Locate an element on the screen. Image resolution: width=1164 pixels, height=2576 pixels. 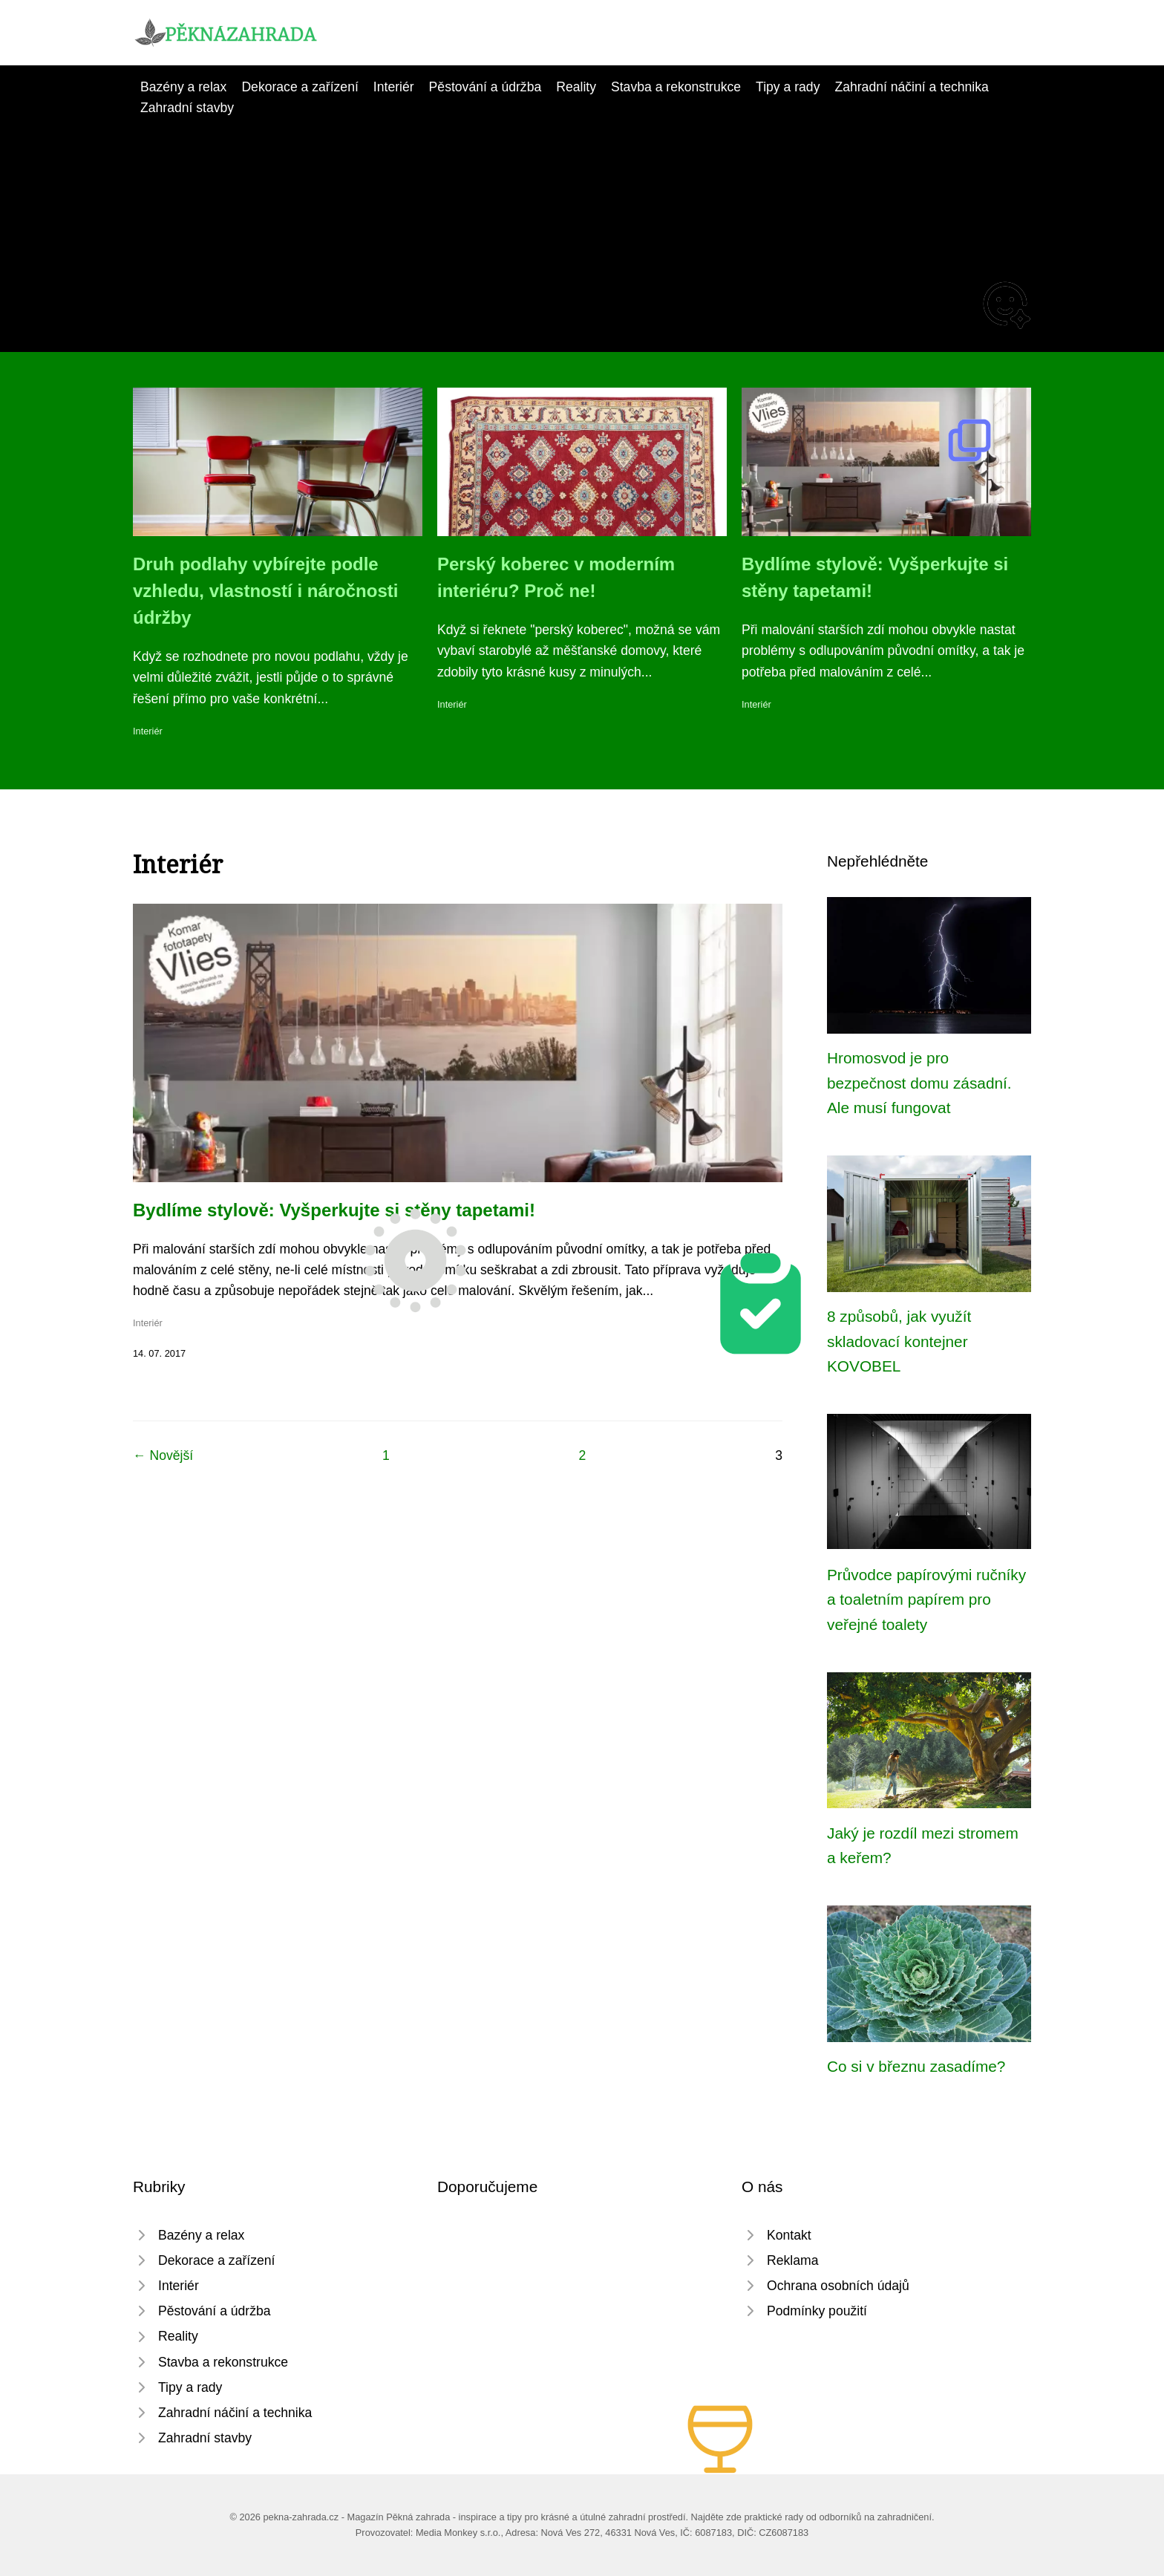
subtract or remove a layer from the stack is located at coordinates (970, 440).